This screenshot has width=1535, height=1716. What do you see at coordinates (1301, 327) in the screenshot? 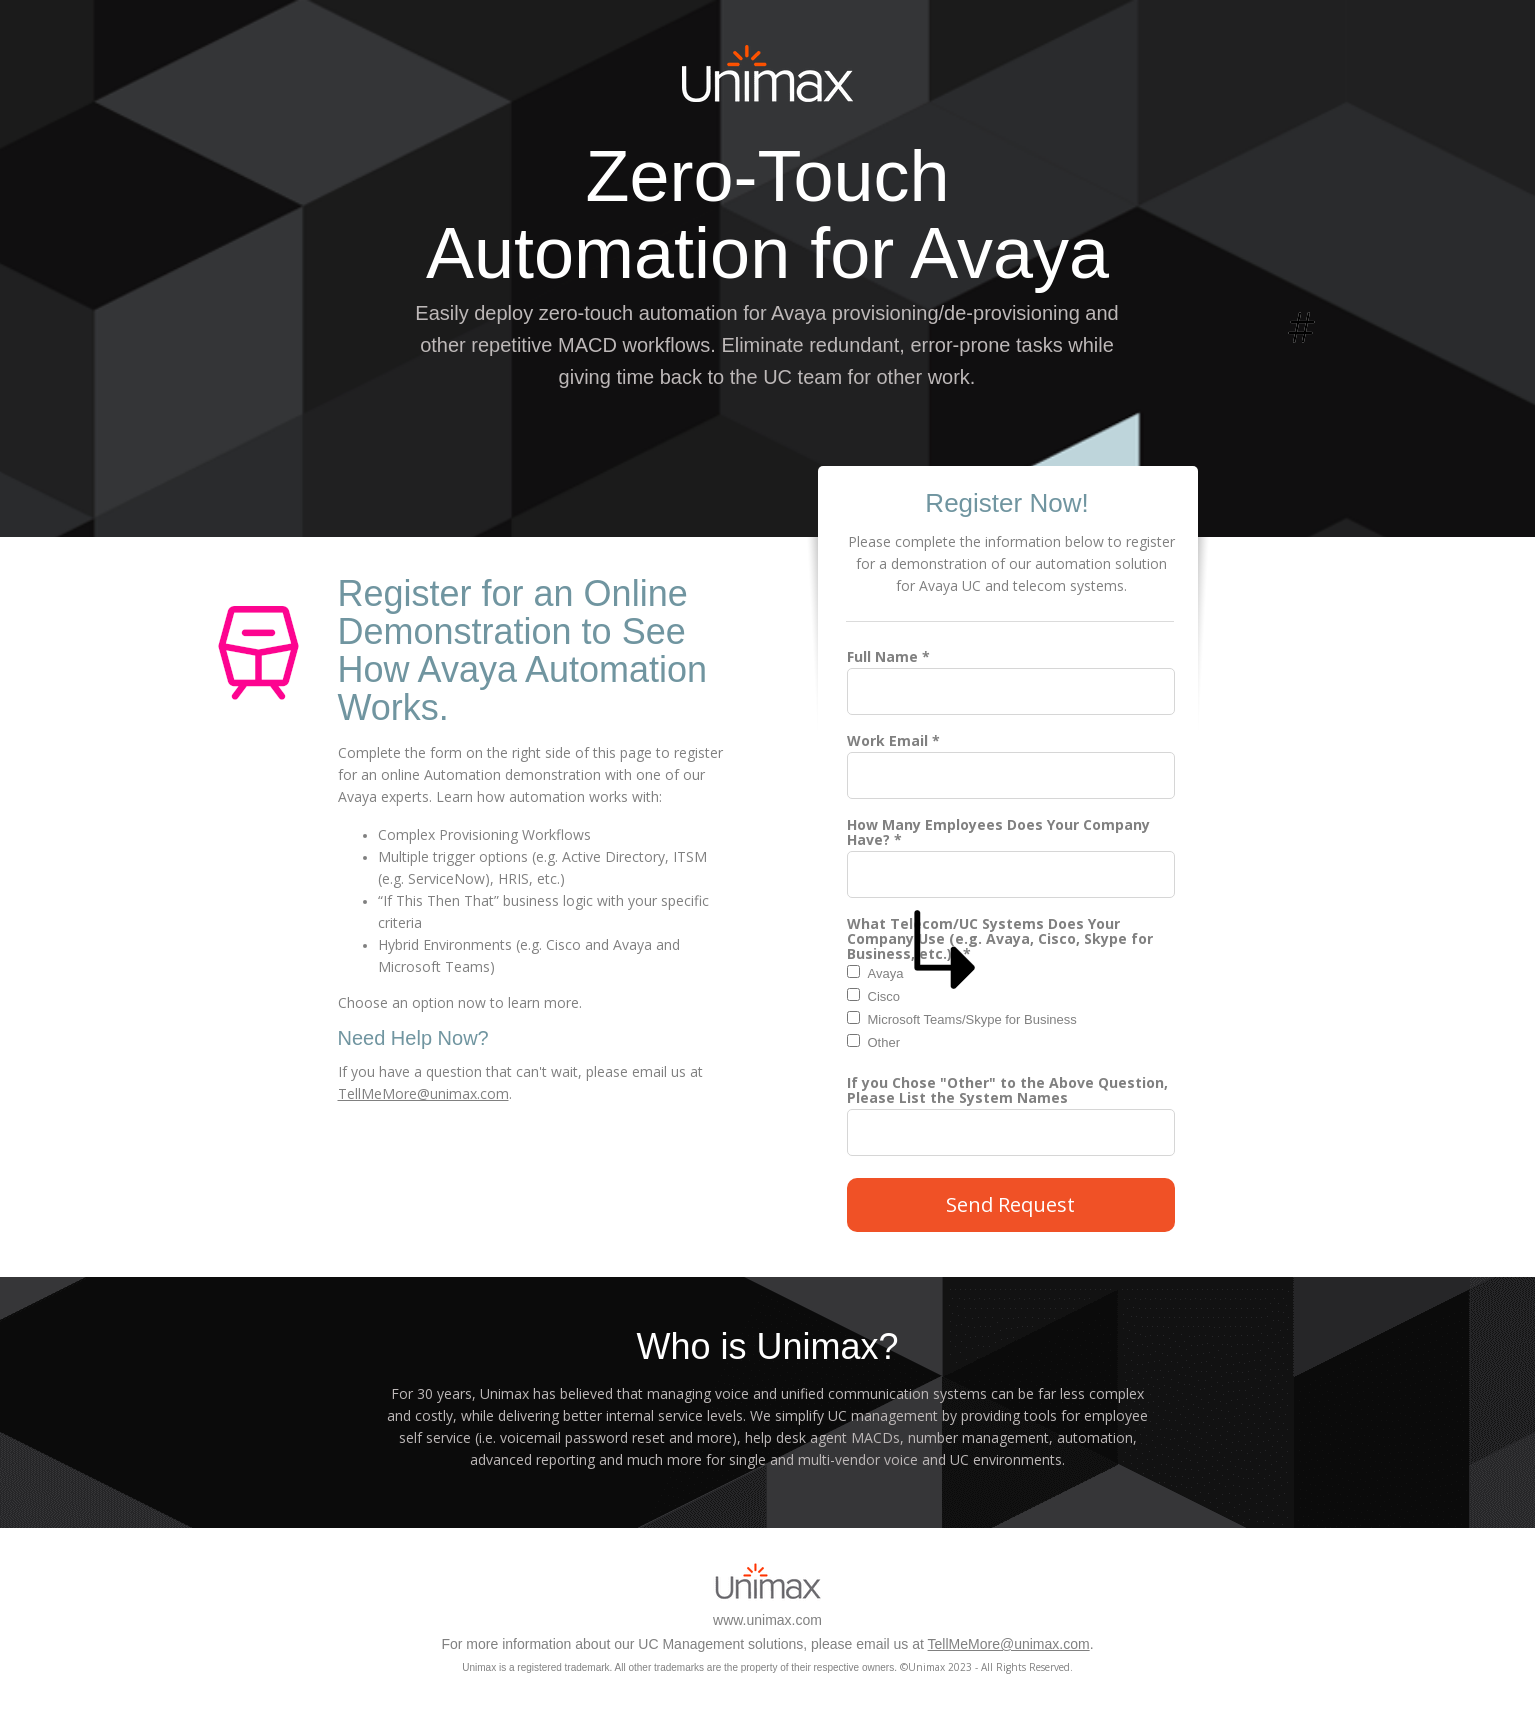
I see `add or search hashtags` at bounding box center [1301, 327].